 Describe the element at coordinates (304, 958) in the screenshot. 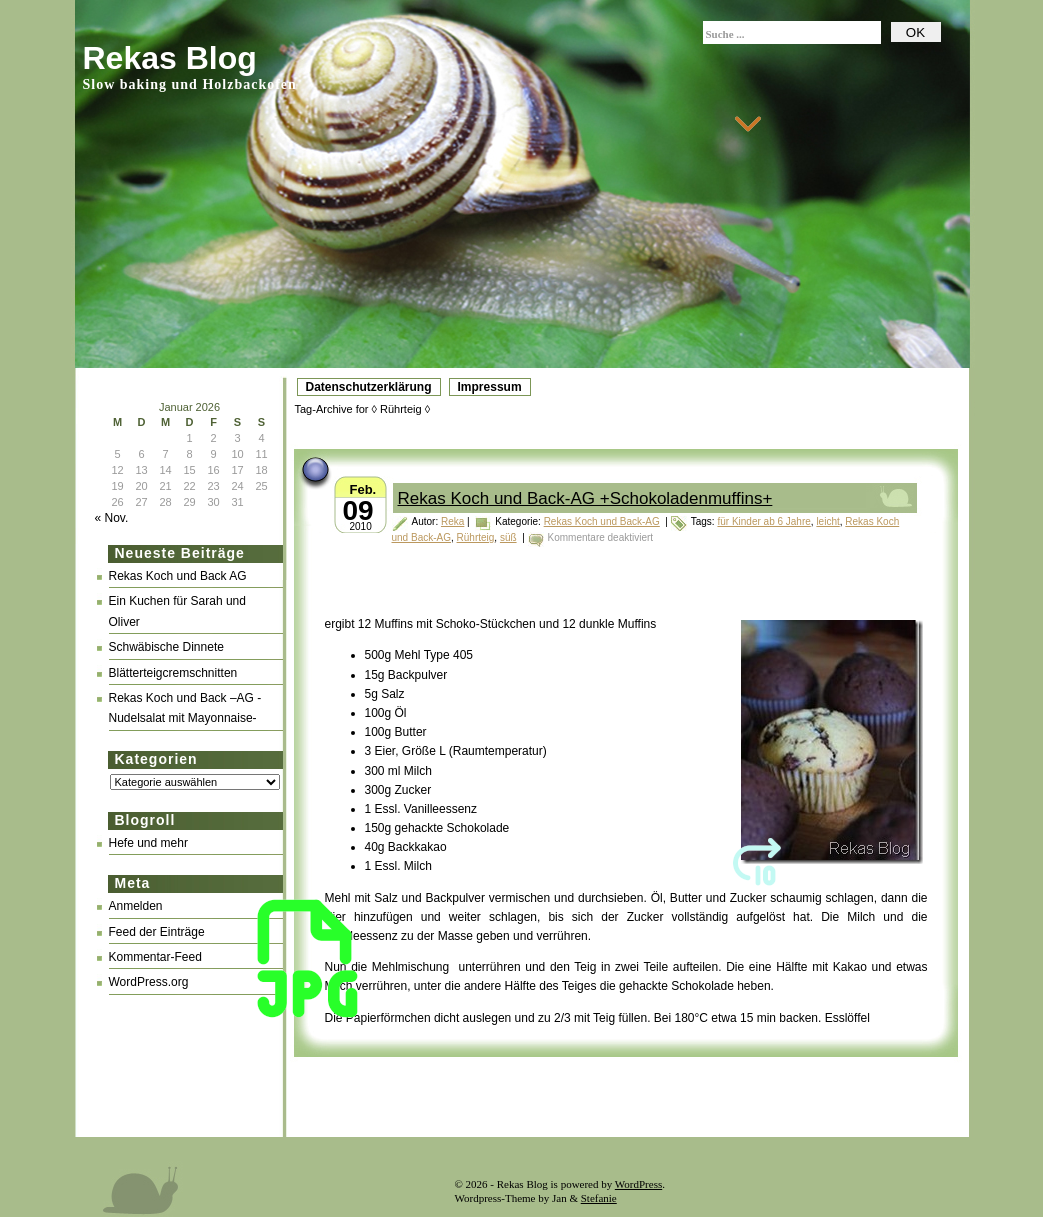

I see `indicates a JPG image file type` at that location.